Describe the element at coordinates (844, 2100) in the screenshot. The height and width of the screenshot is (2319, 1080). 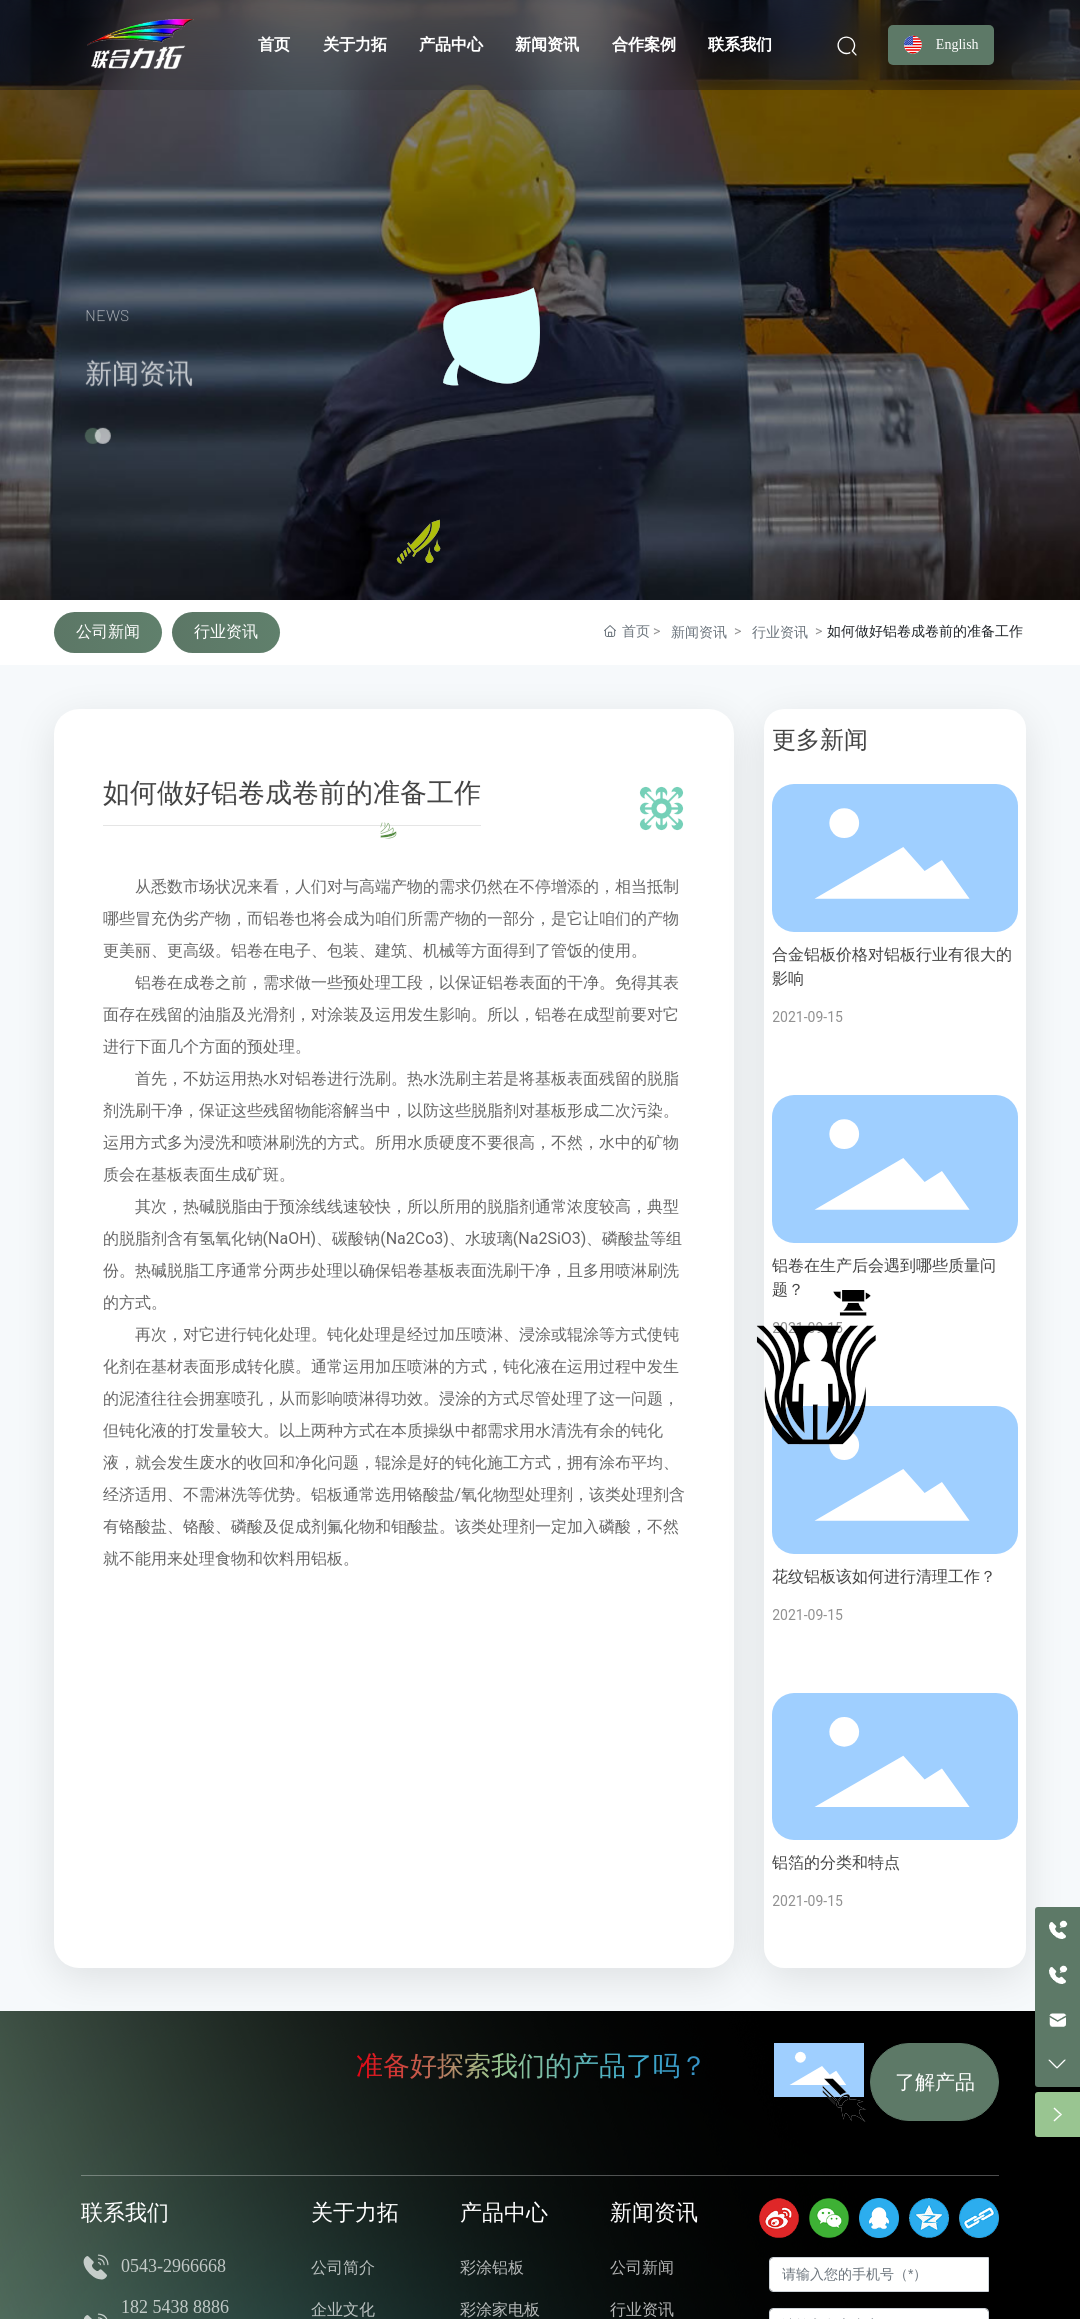
I see `indicates weapon fired or shooting action` at that location.